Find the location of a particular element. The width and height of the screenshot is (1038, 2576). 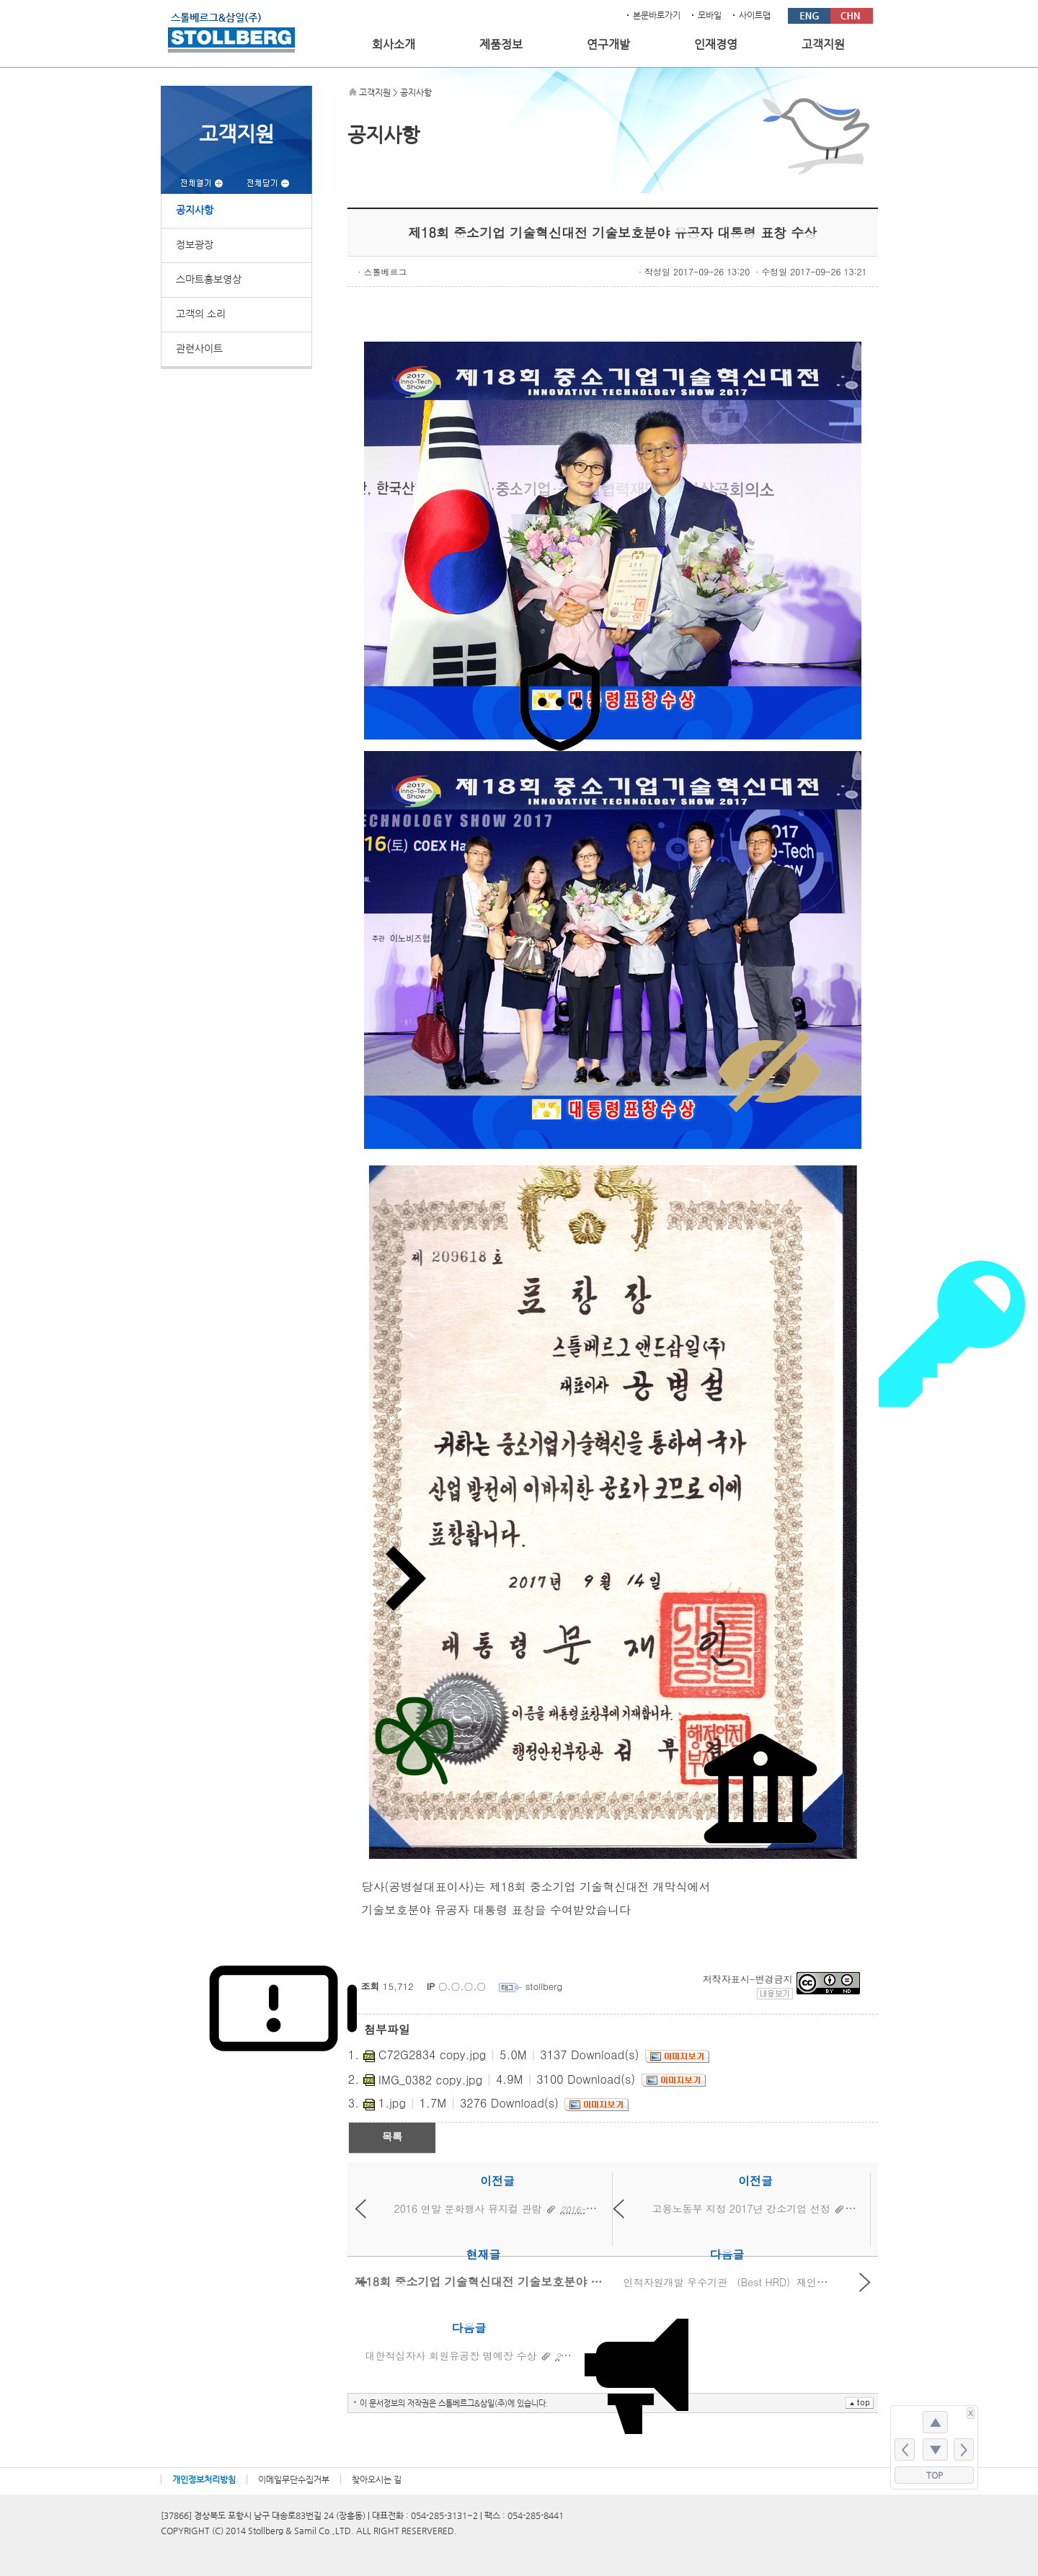

access banking or financial services is located at coordinates (760, 1787).